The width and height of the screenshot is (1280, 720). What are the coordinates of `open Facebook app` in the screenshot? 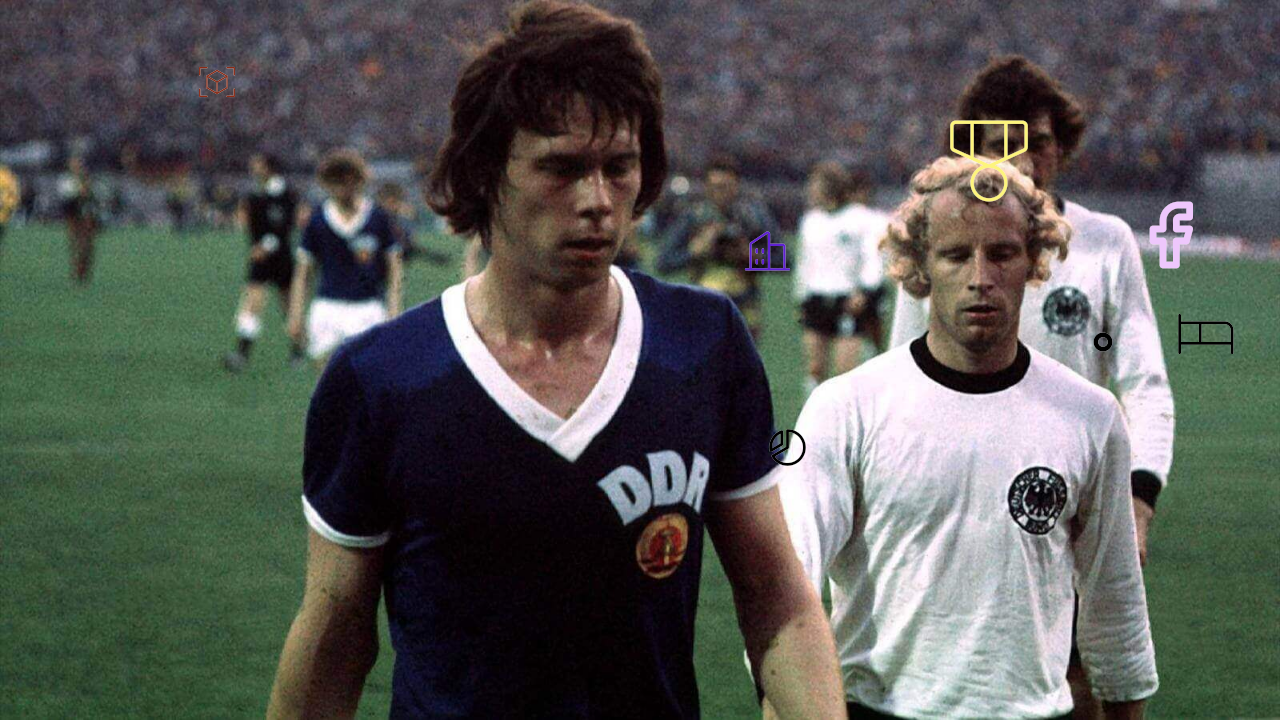 It's located at (1173, 235).